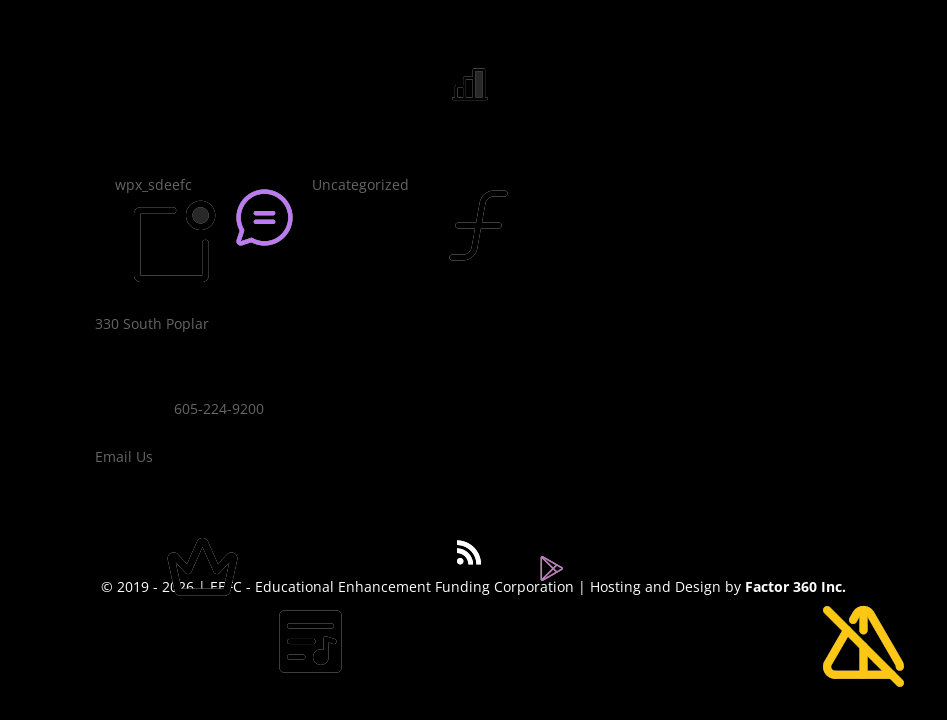 The width and height of the screenshot is (947, 720). I want to click on view your music playlist, so click(310, 641).